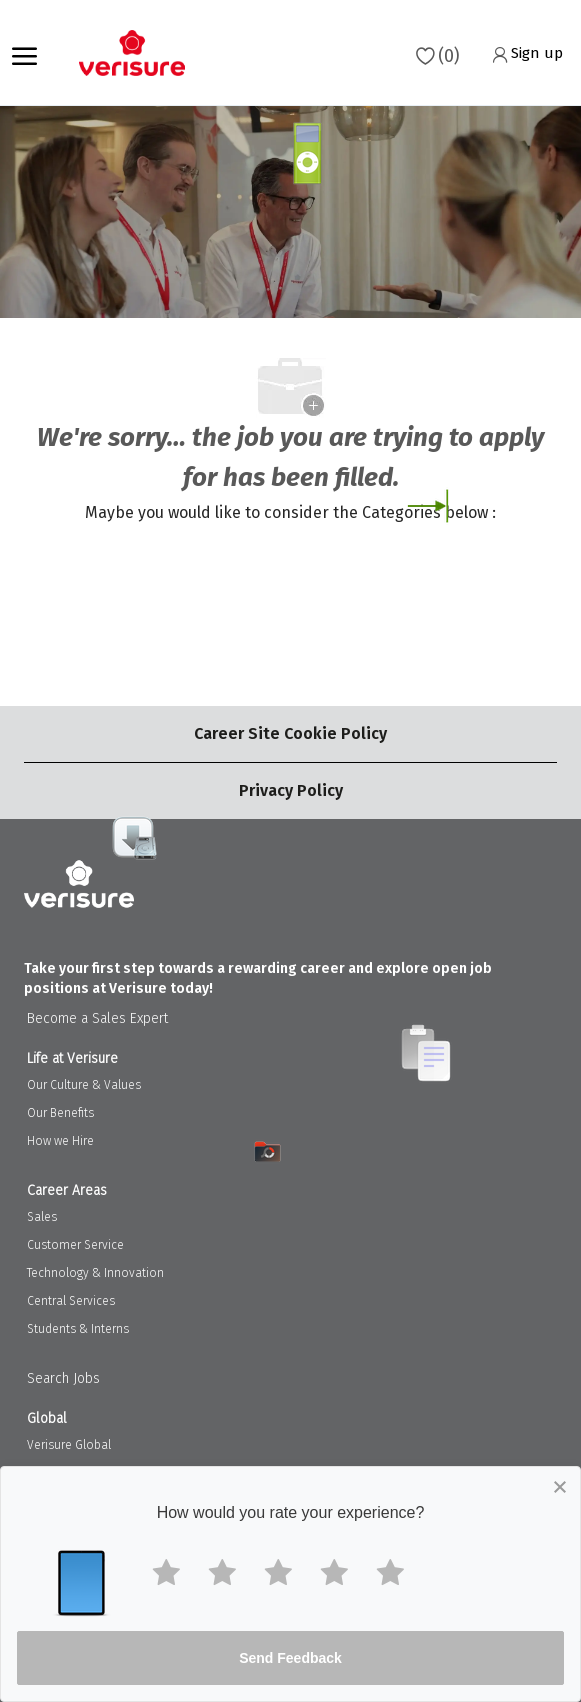 This screenshot has height=1702, width=581. Describe the element at coordinates (307, 153) in the screenshot. I see `iPod nano device in green color` at that location.